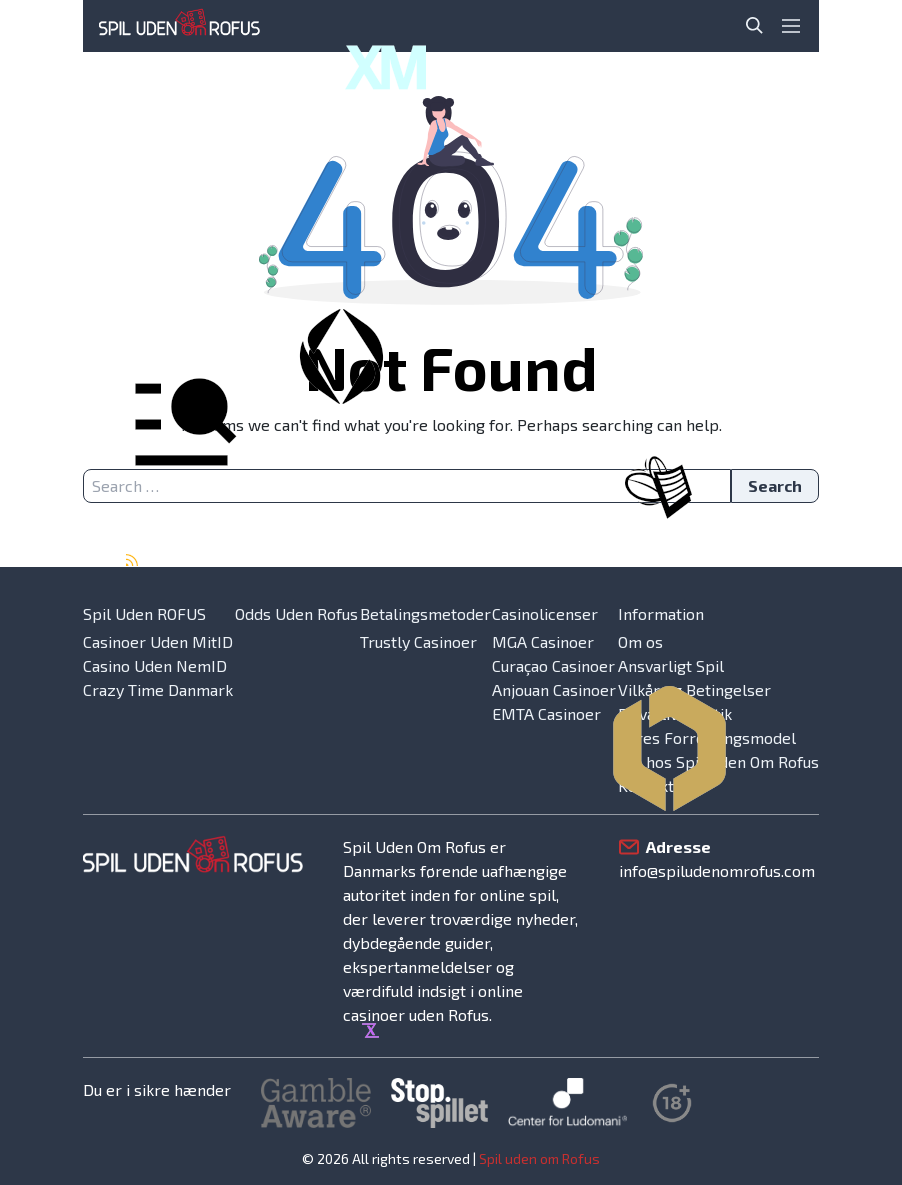 The height and width of the screenshot is (1185, 902). What do you see at coordinates (181, 424) in the screenshot?
I see `search within menu options` at bounding box center [181, 424].